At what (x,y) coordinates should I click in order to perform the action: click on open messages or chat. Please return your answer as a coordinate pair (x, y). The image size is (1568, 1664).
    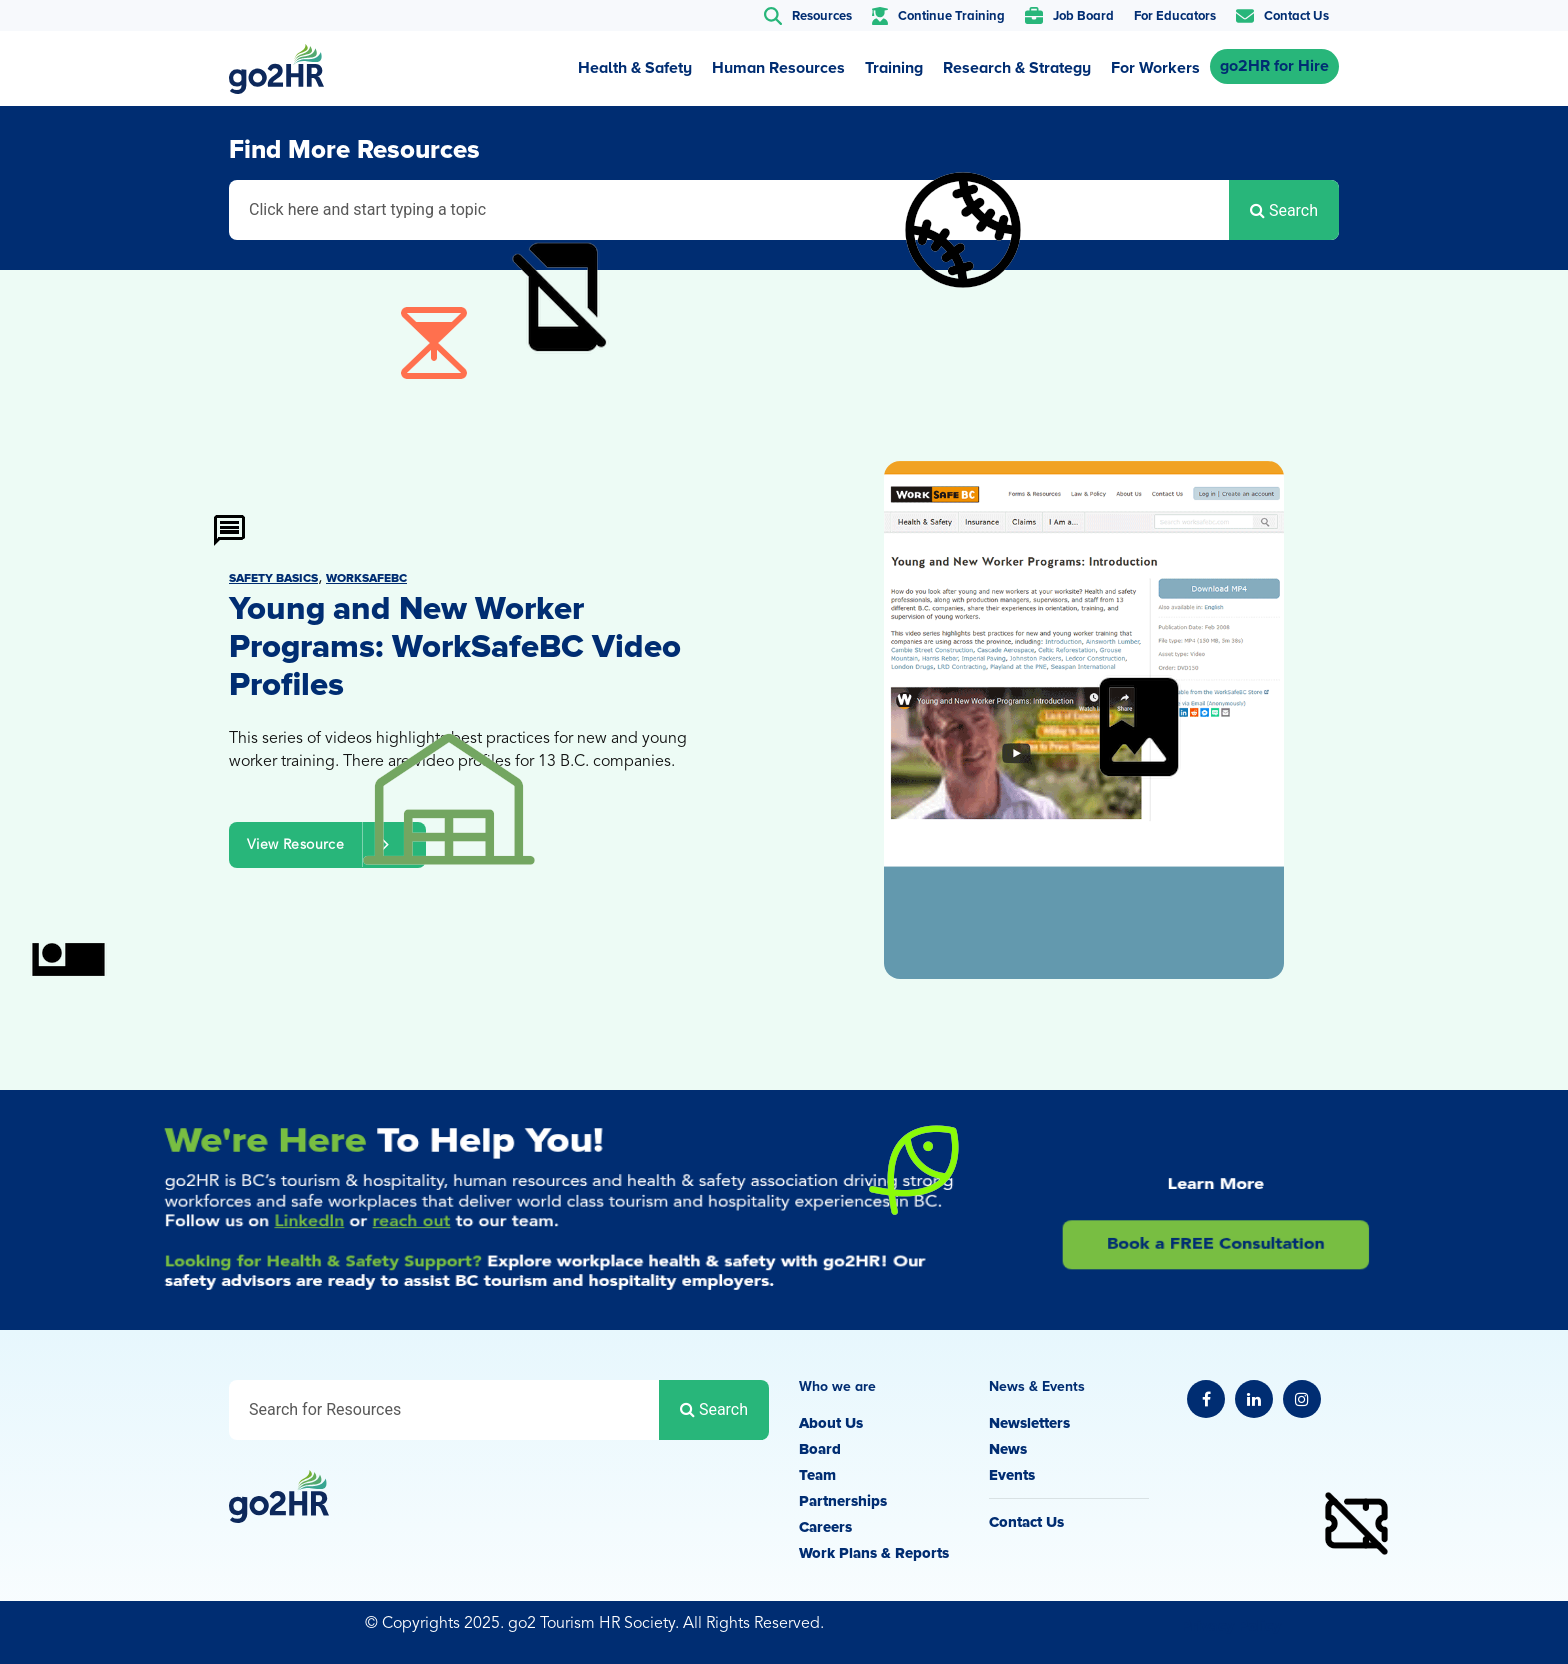
    Looking at the image, I should click on (229, 530).